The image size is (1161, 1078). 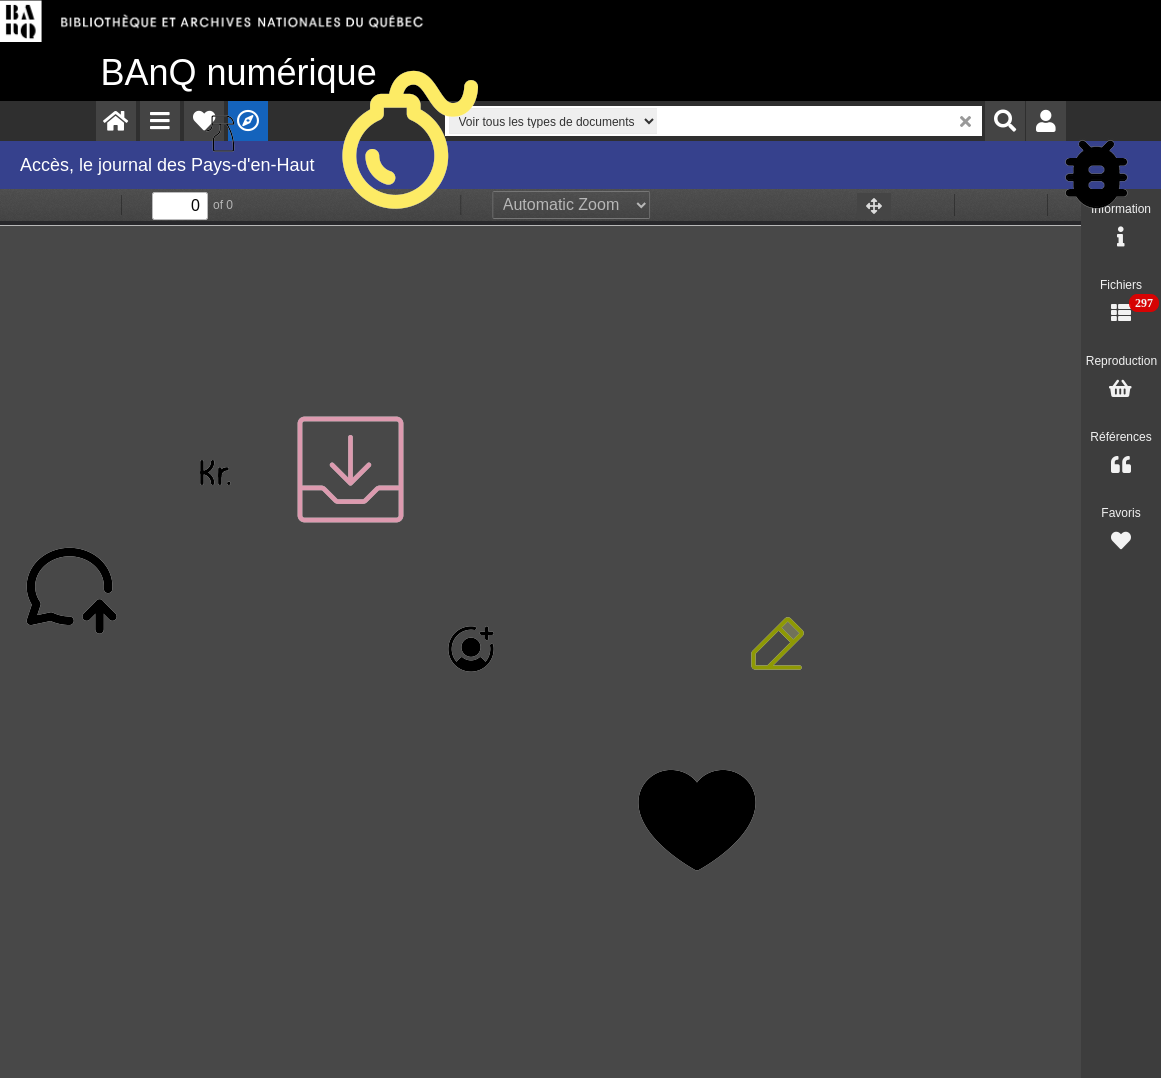 What do you see at coordinates (776, 644) in the screenshot?
I see `edit text or content` at bounding box center [776, 644].